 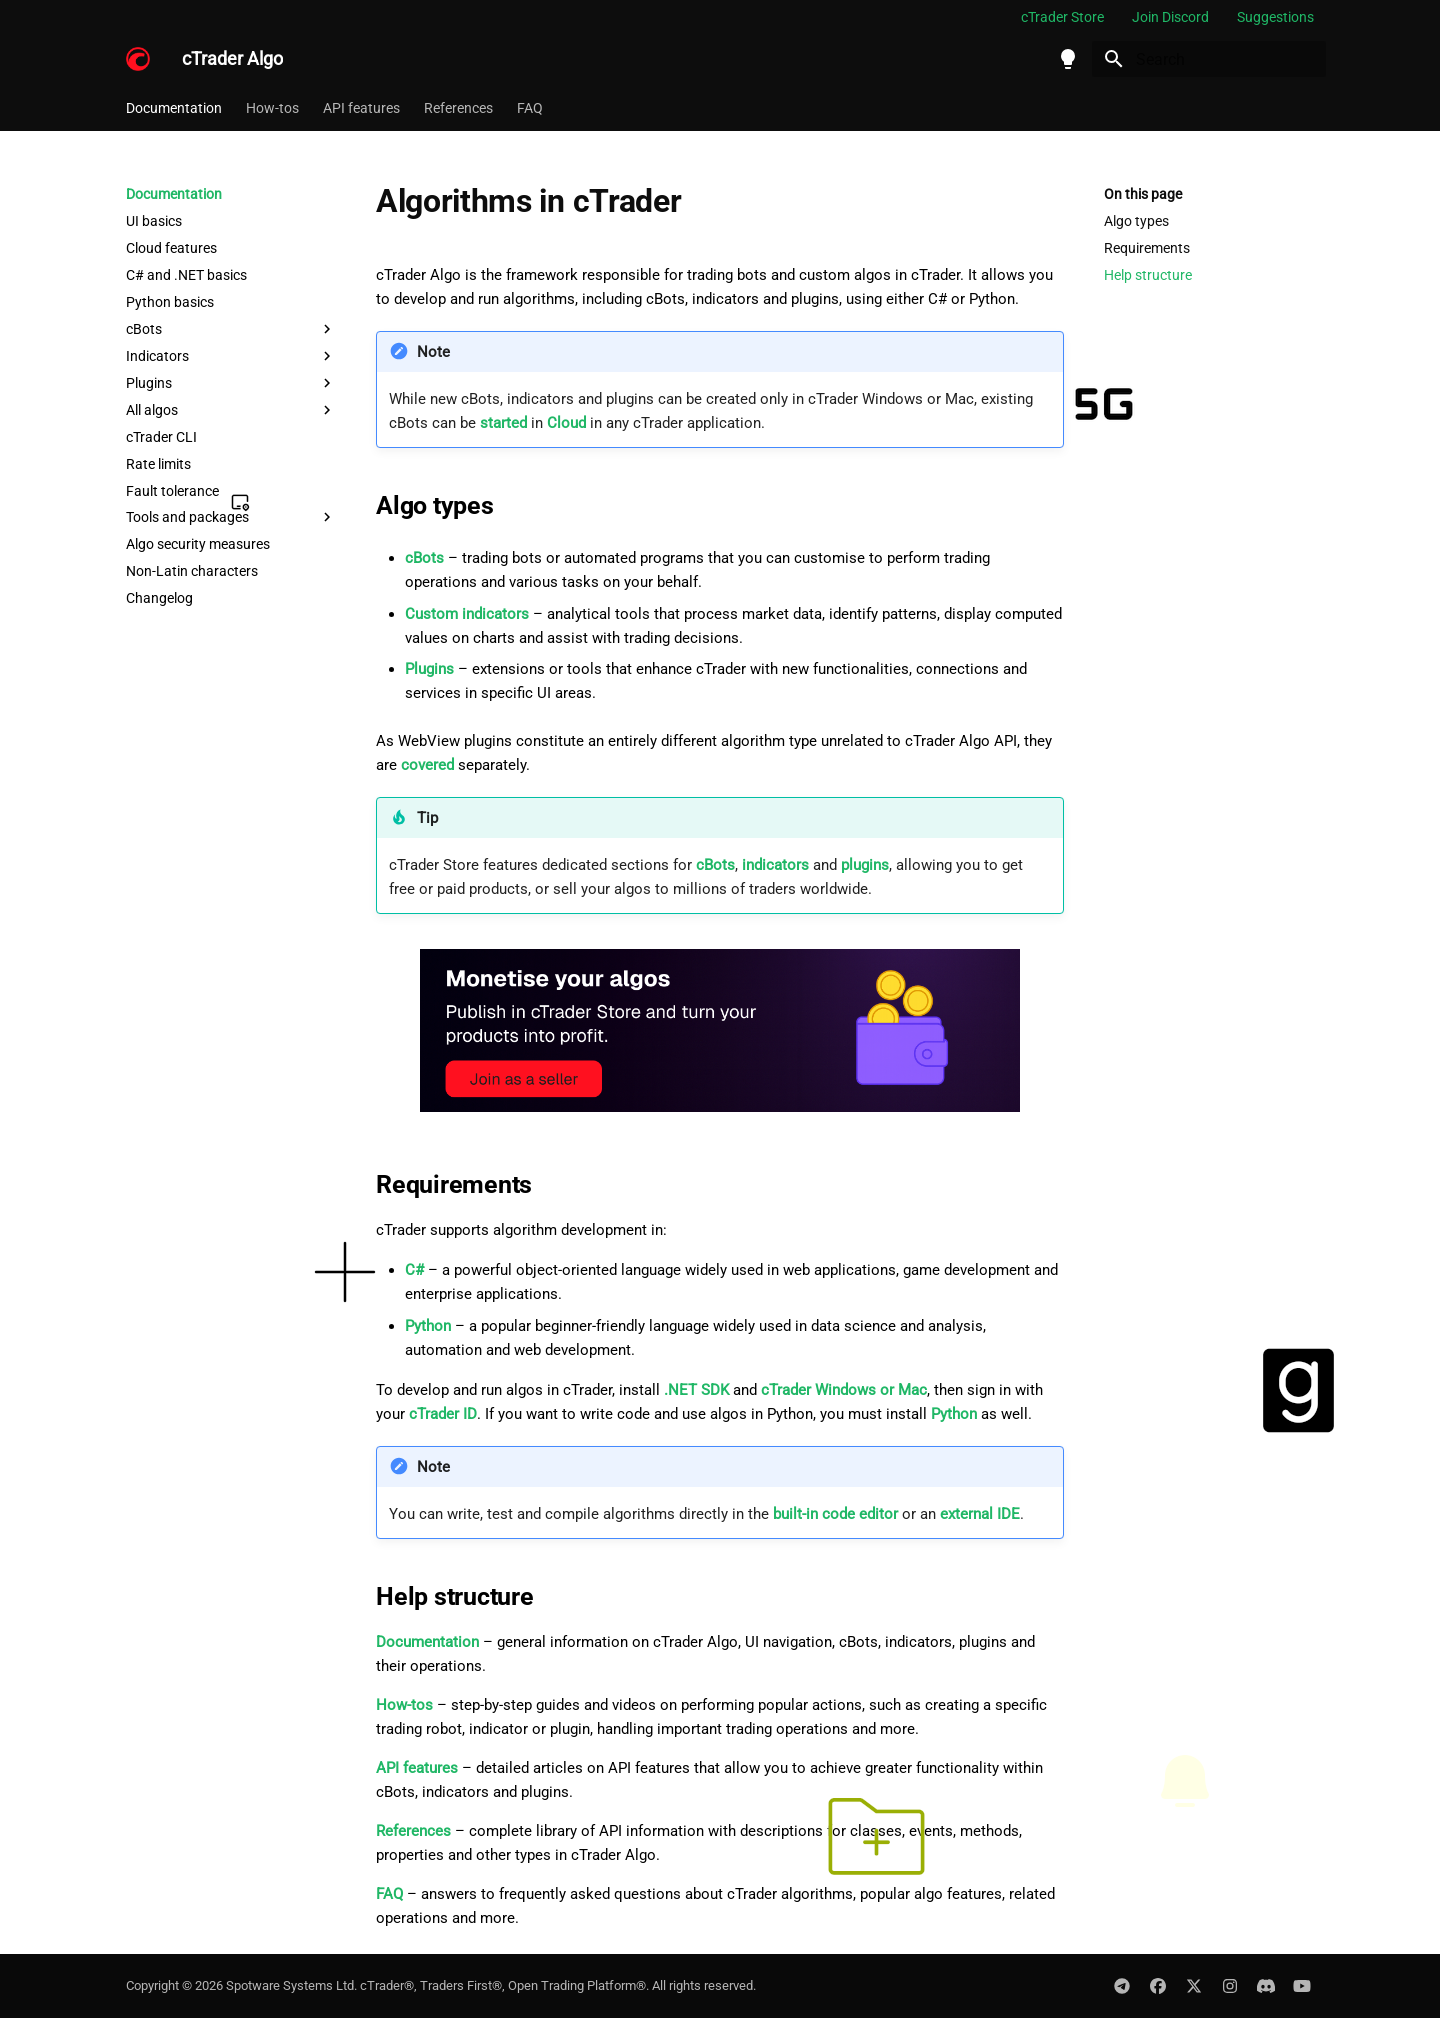 What do you see at coordinates (1185, 1781) in the screenshot?
I see `view notifications` at bounding box center [1185, 1781].